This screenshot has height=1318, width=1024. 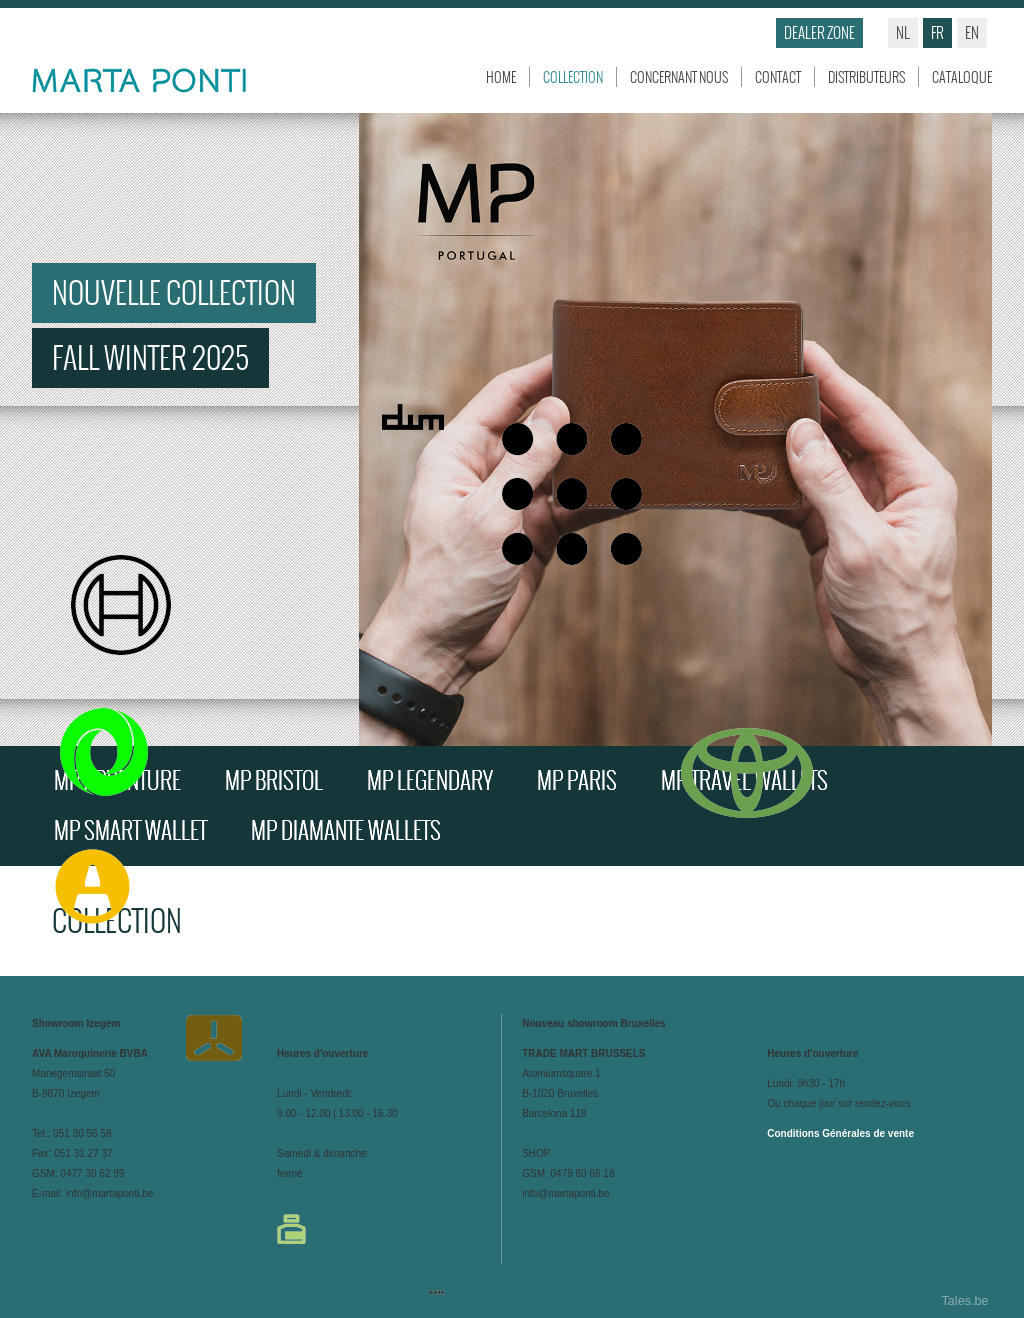 What do you see at coordinates (572, 494) in the screenshot?
I see `ROS (Robot Operating System) branding or documentation` at bounding box center [572, 494].